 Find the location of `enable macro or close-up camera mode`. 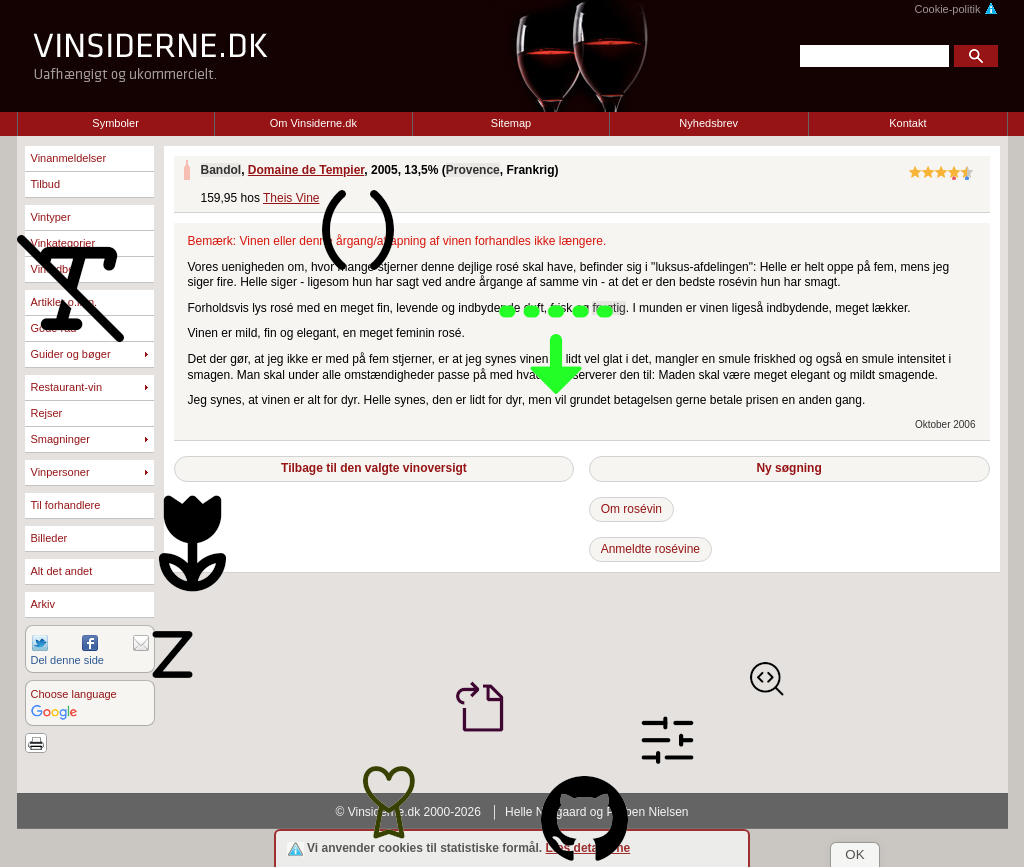

enable macro or close-up camera mode is located at coordinates (192, 543).